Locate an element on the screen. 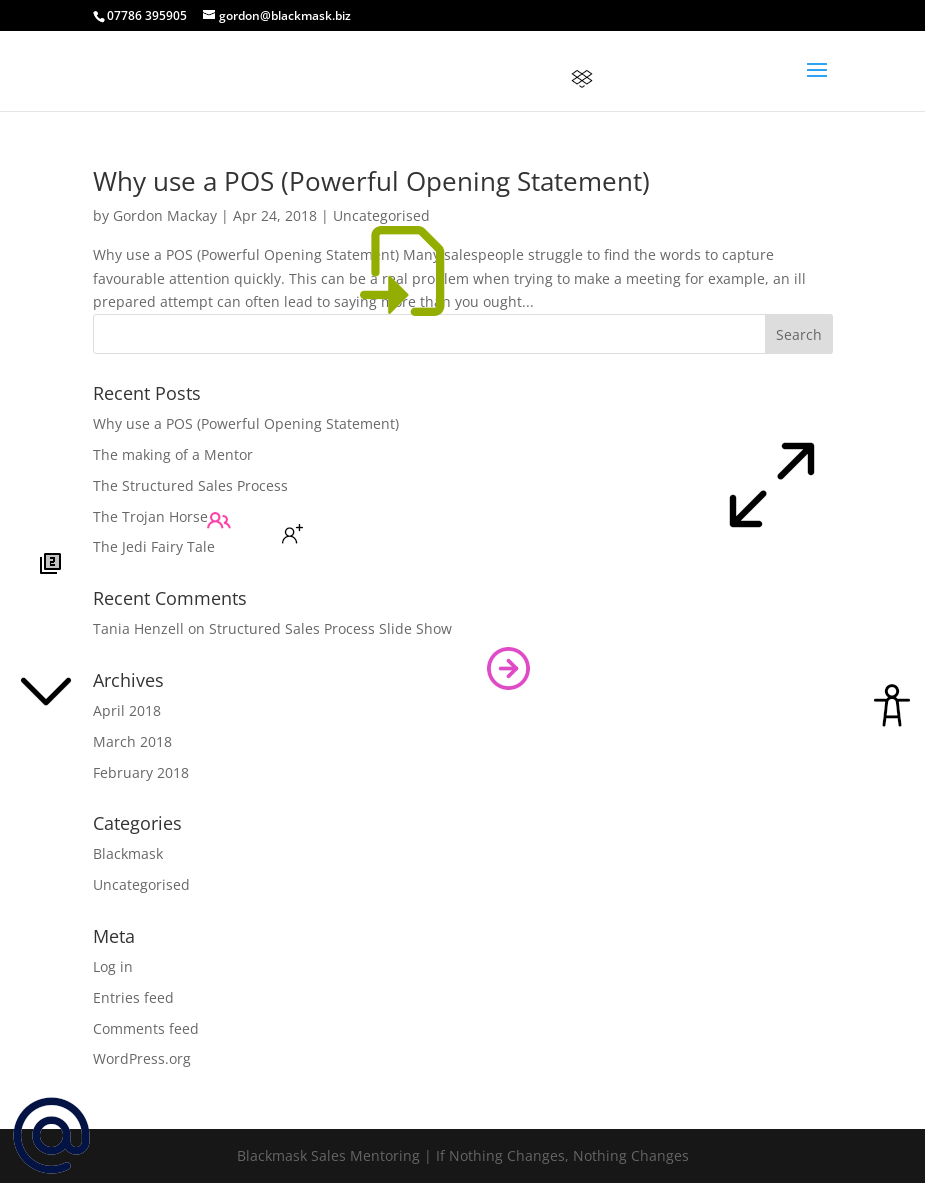 The image size is (925, 1183). indicates a file has been moved to another location is located at coordinates (405, 271).